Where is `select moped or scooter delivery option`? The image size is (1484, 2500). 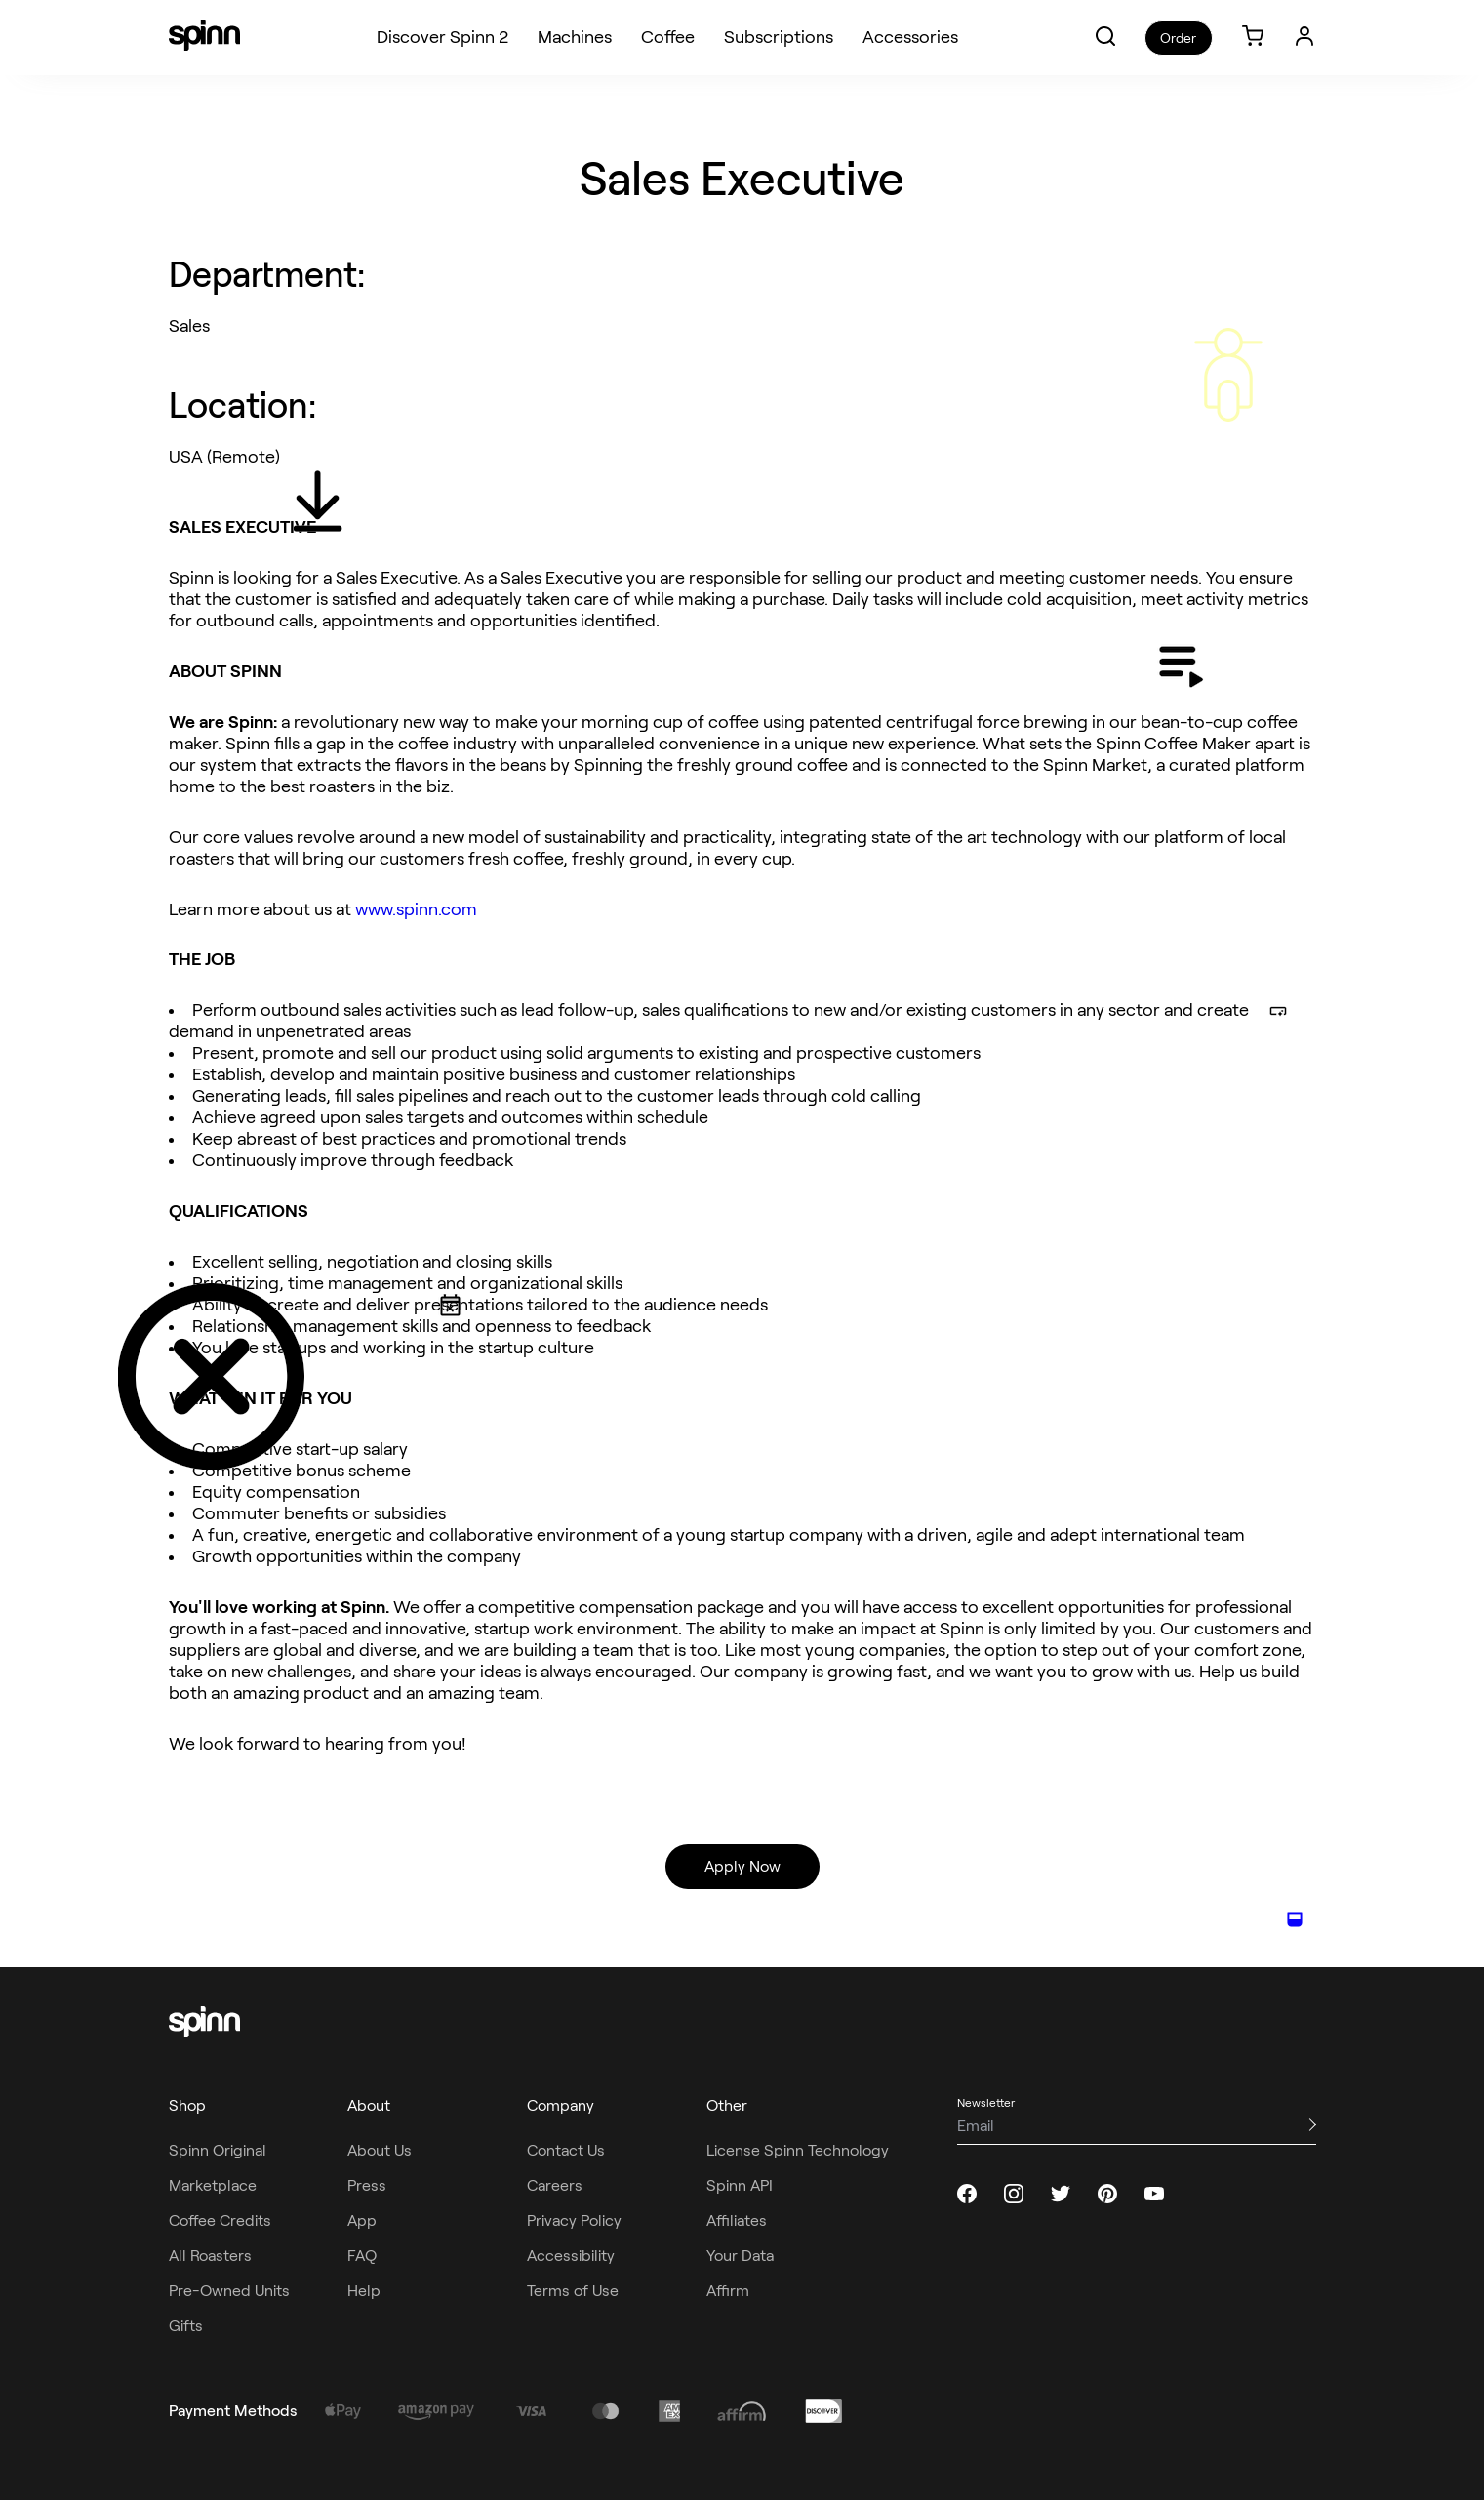
select moped or scooter delivery option is located at coordinates (1228, 375).